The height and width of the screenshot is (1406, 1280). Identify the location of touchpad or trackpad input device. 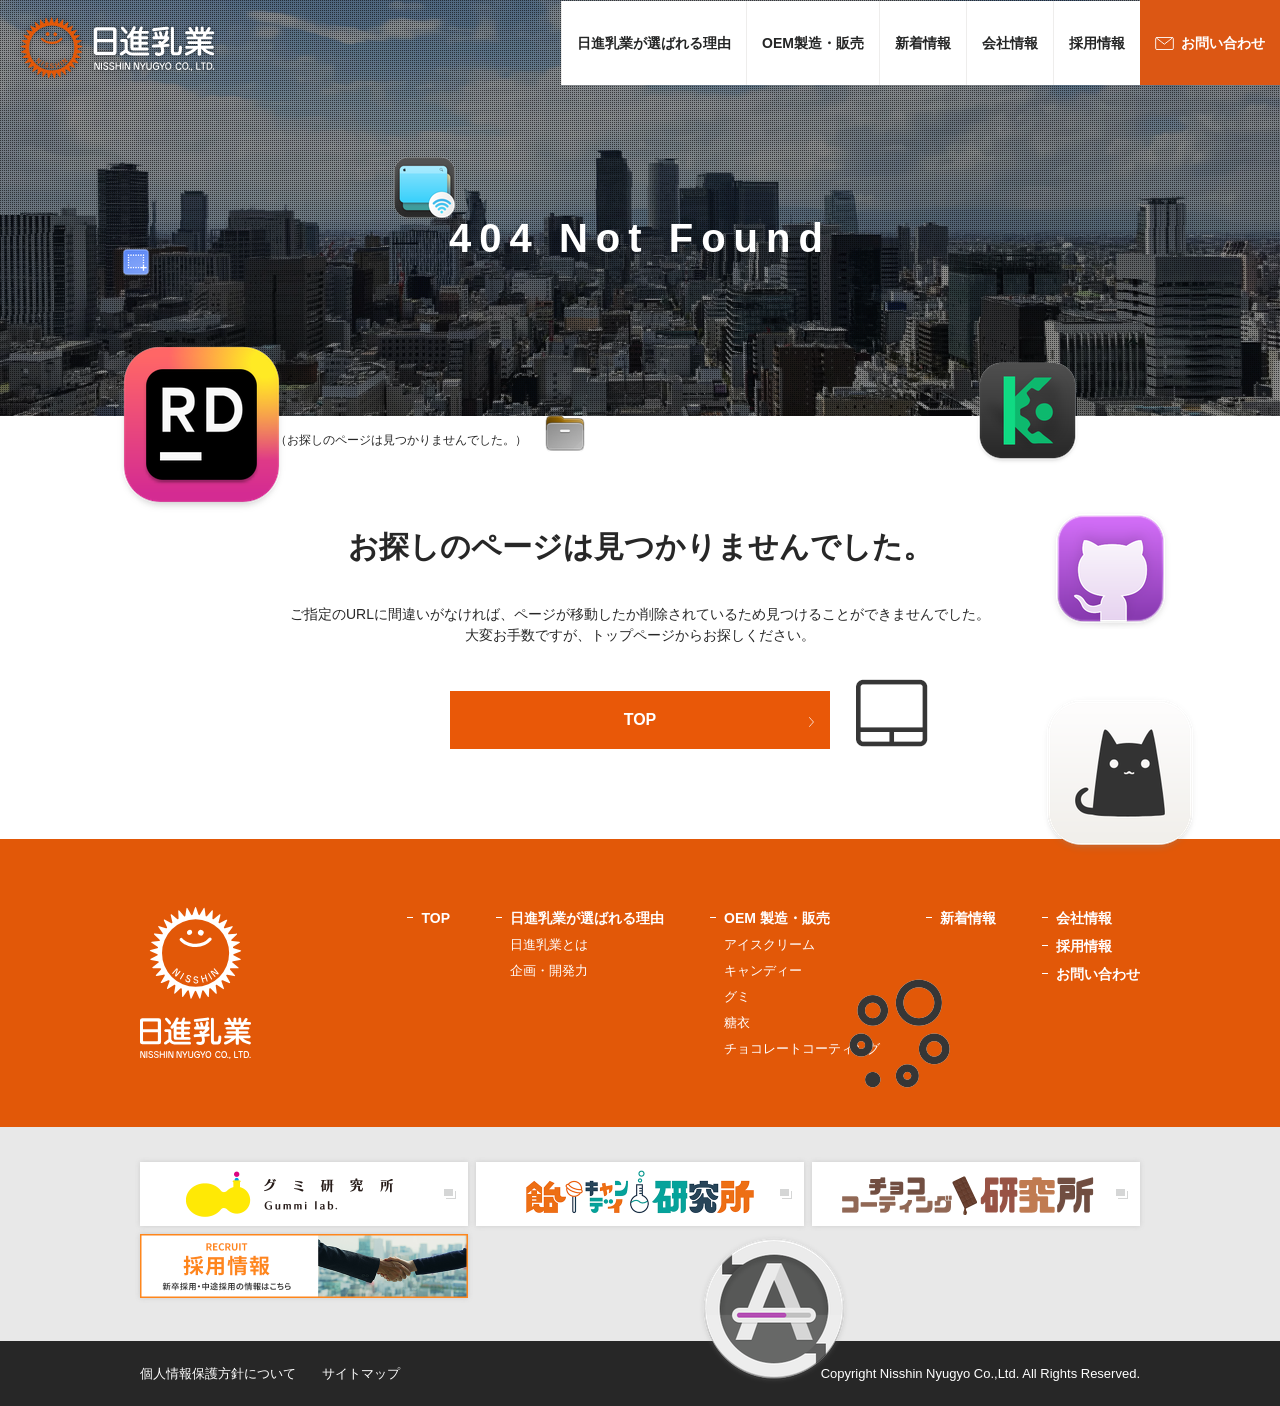
(894, 713).